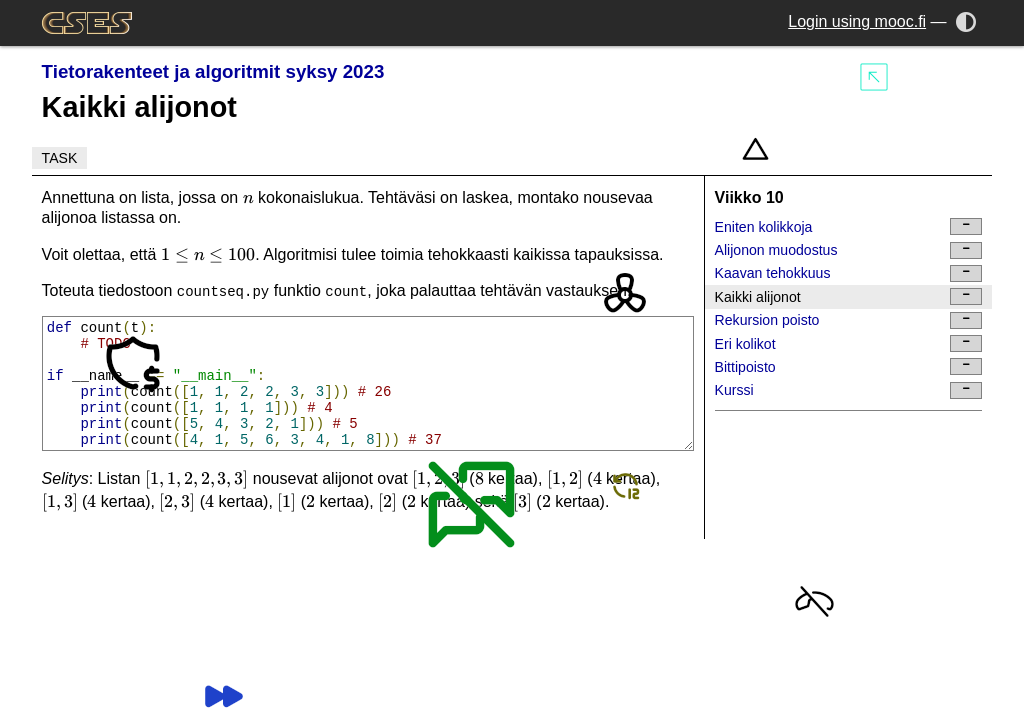 Image resolution: width=1024 pixels, height=720 pixels. What do you see at coordinates (755, 149) in the screenshot?
I see `vercel platform logo` at bounding box center [755, 149].